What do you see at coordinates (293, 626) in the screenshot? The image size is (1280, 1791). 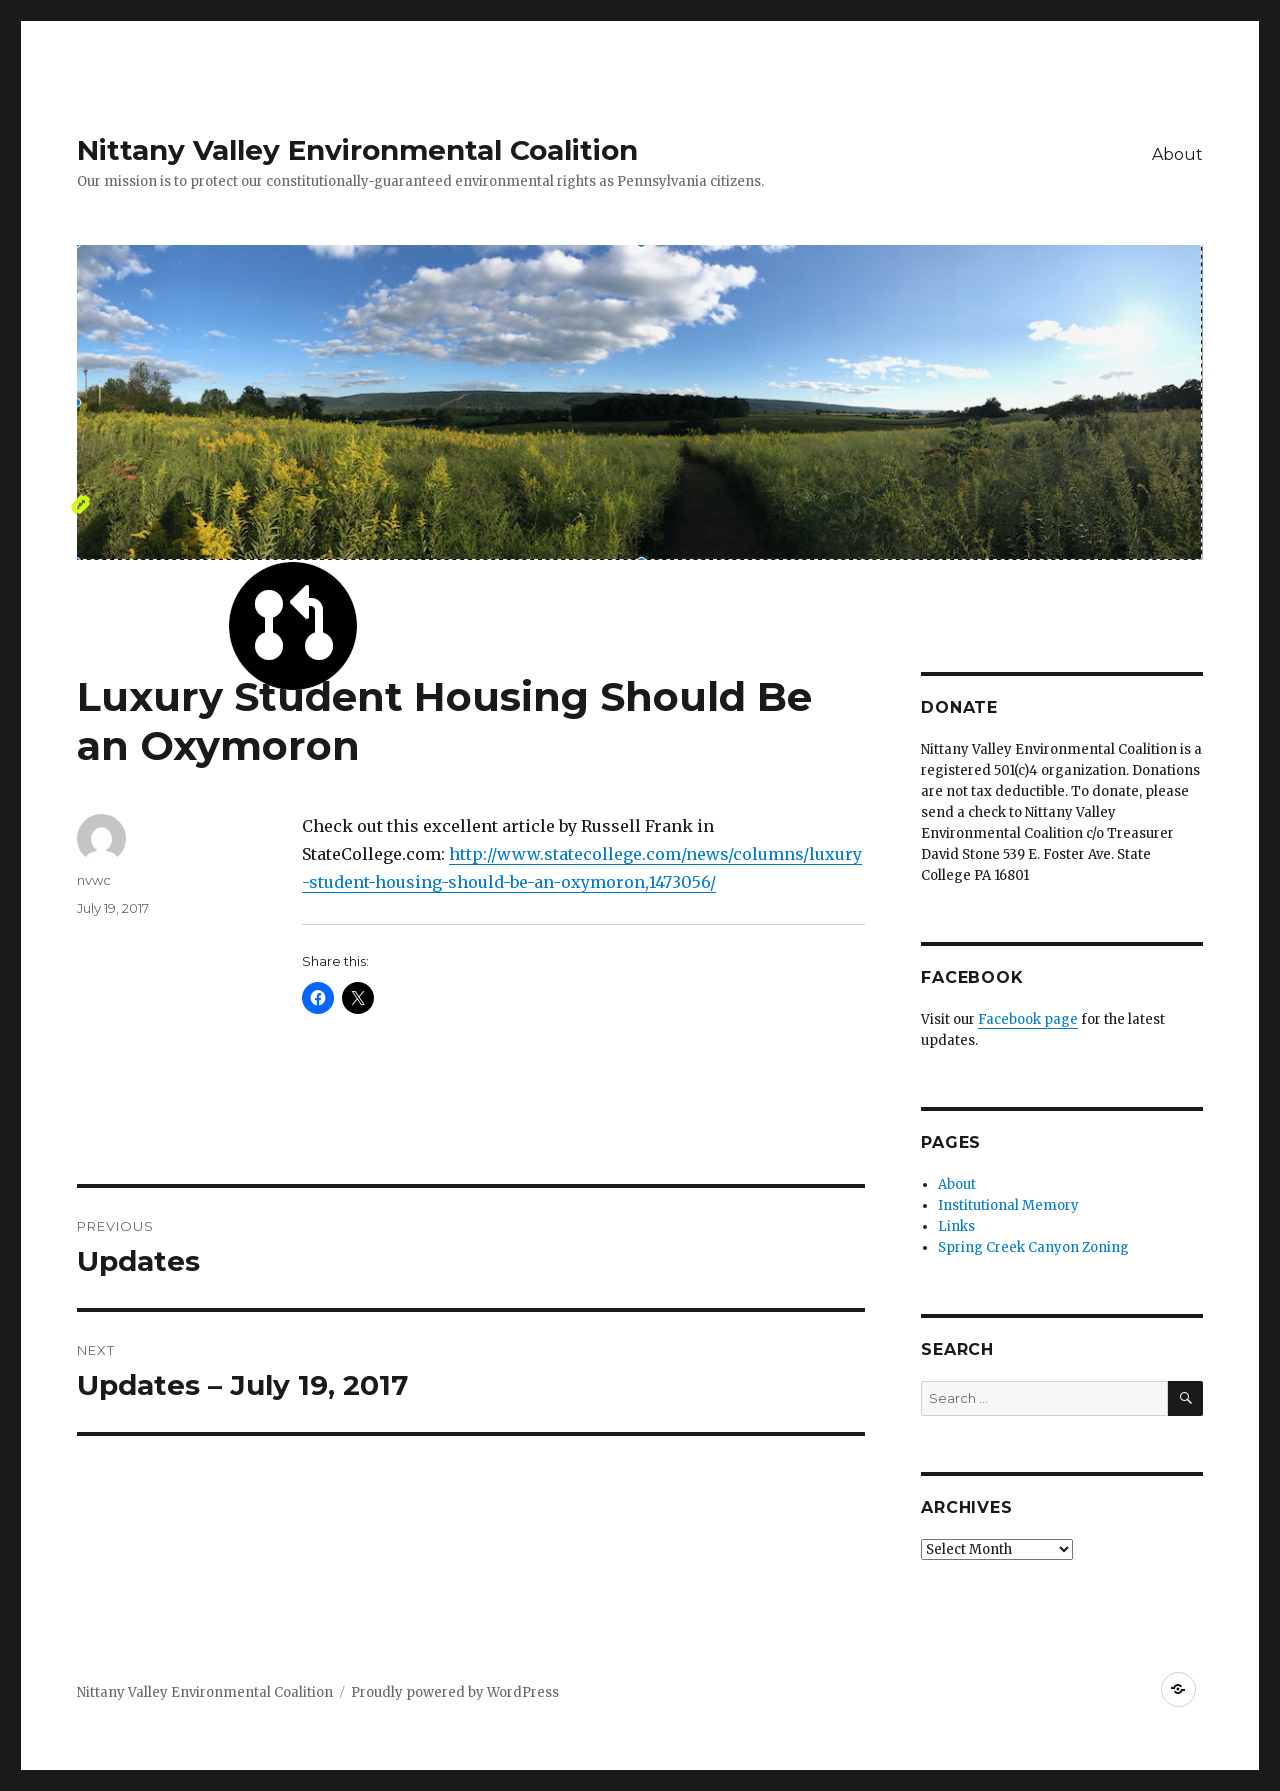 I see `view open pull request in activity feed` at bounding box center [293, 626].